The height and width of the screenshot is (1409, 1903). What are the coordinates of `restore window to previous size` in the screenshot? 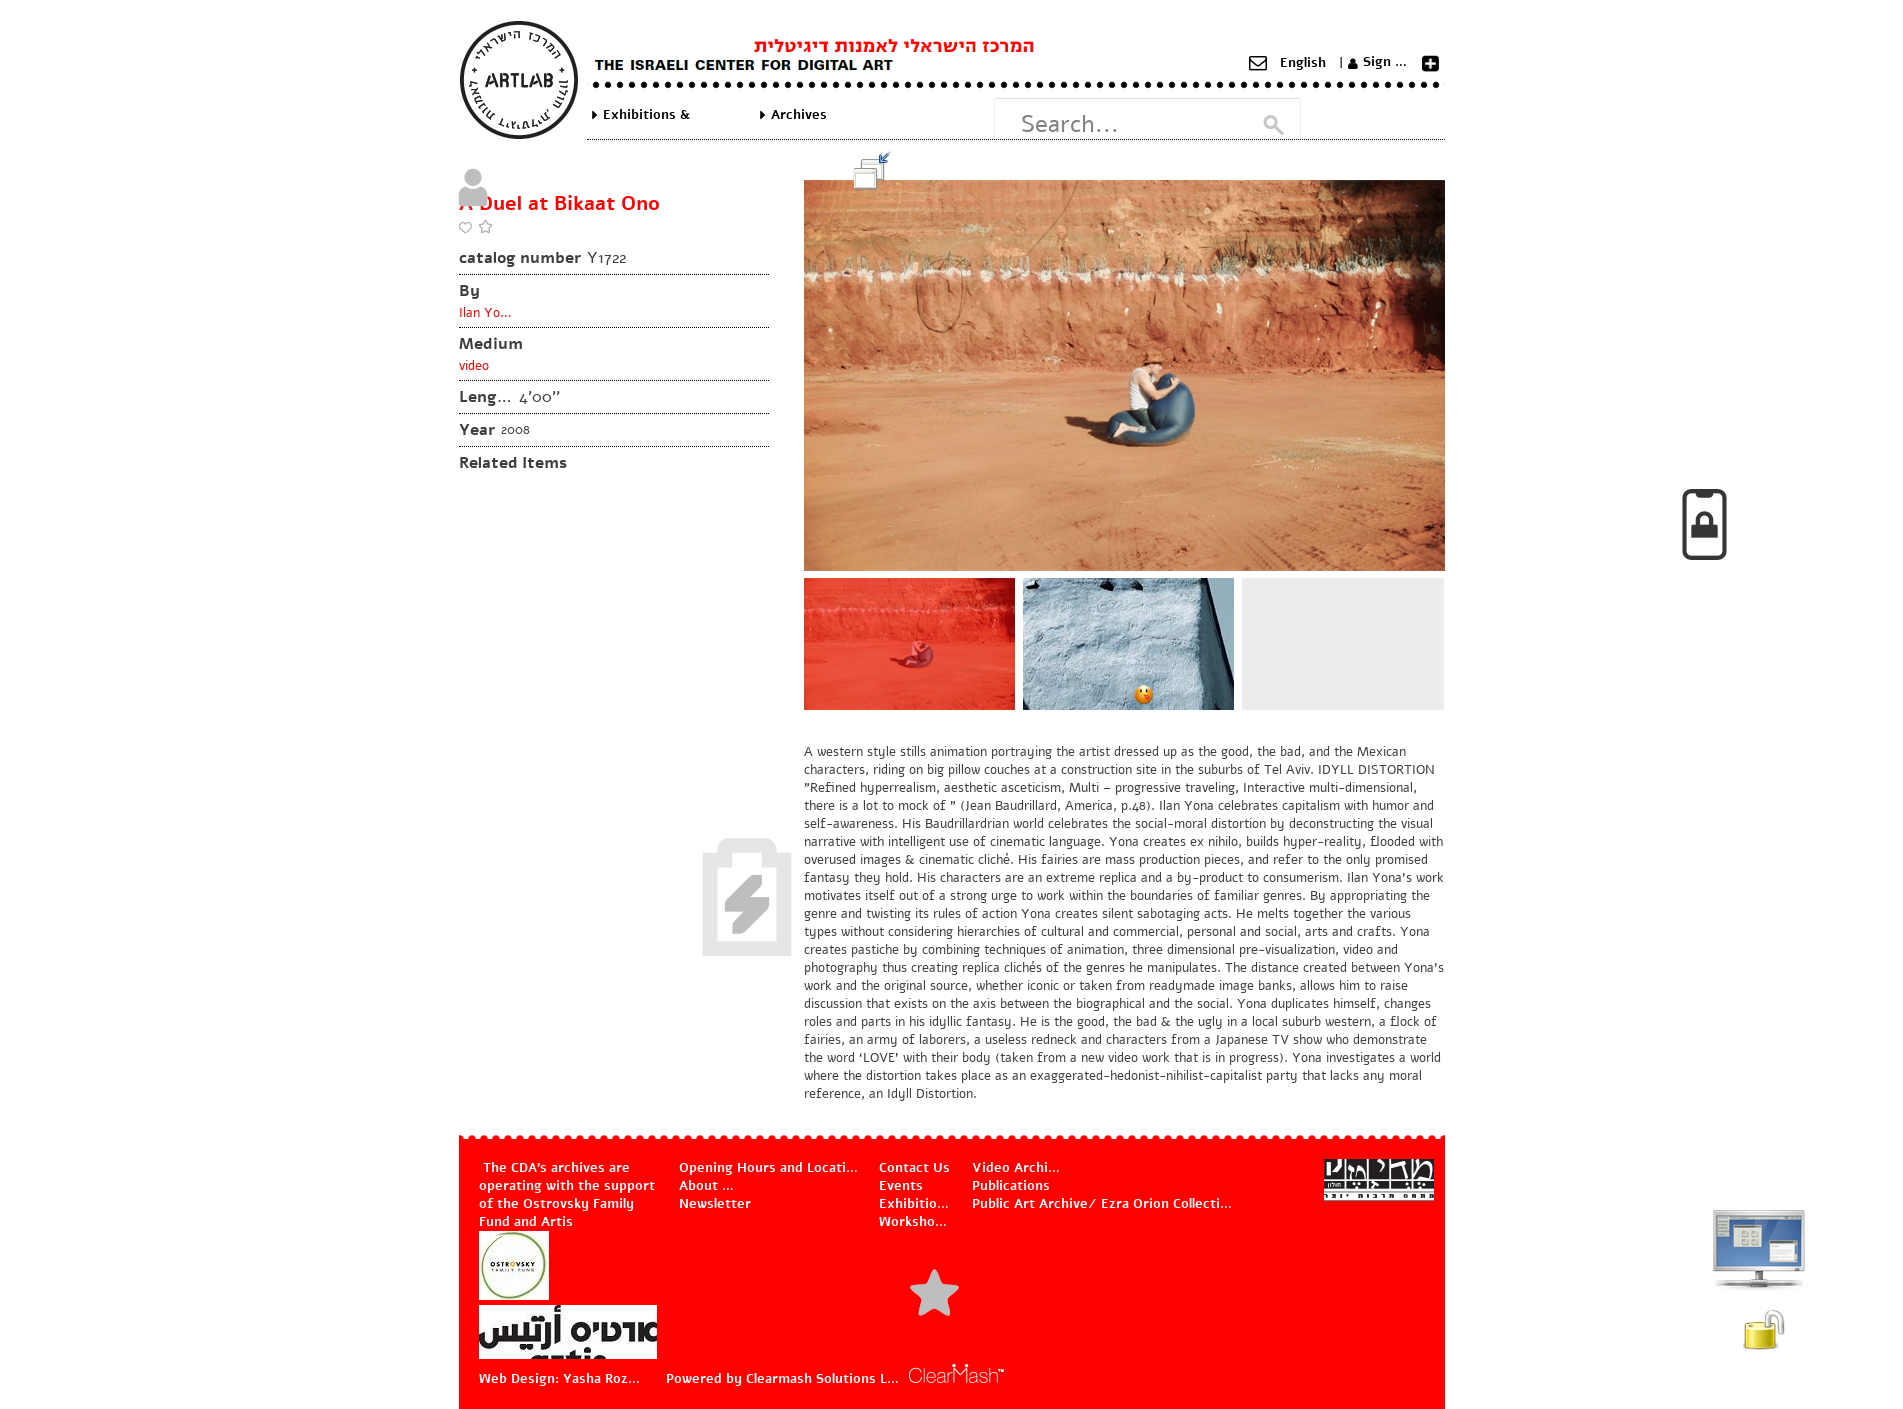 It's located at (871, 170).